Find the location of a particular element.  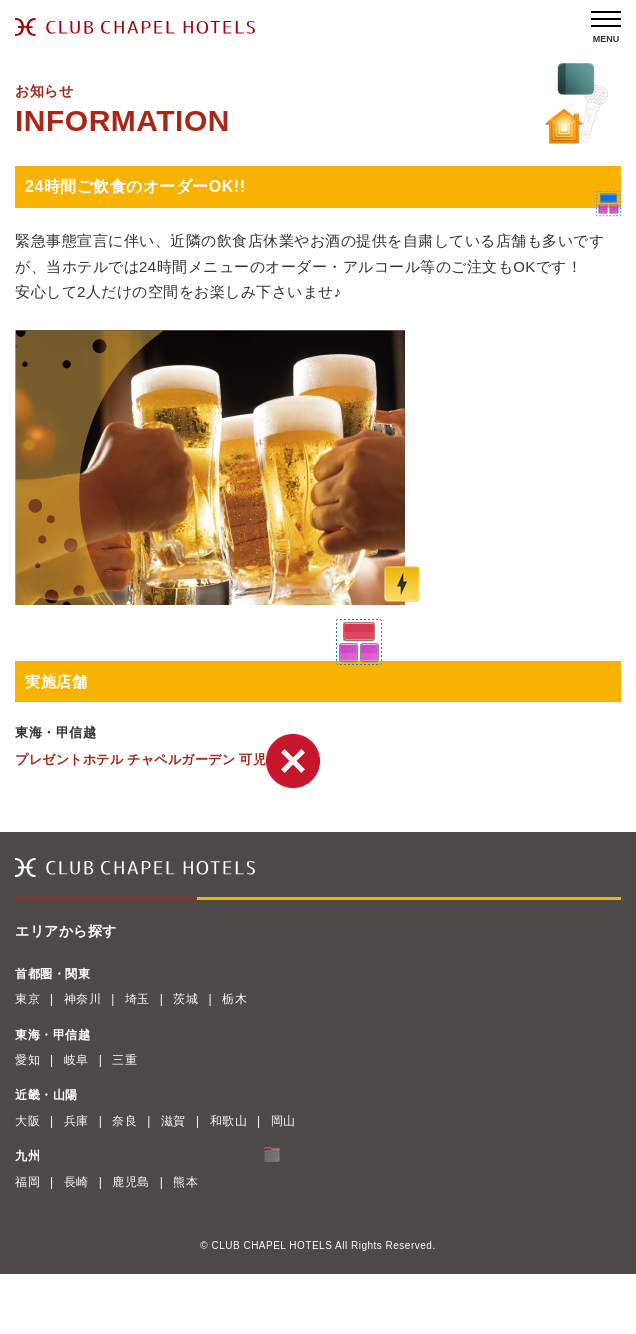

open power management settings is located at coordinates (402, 584).